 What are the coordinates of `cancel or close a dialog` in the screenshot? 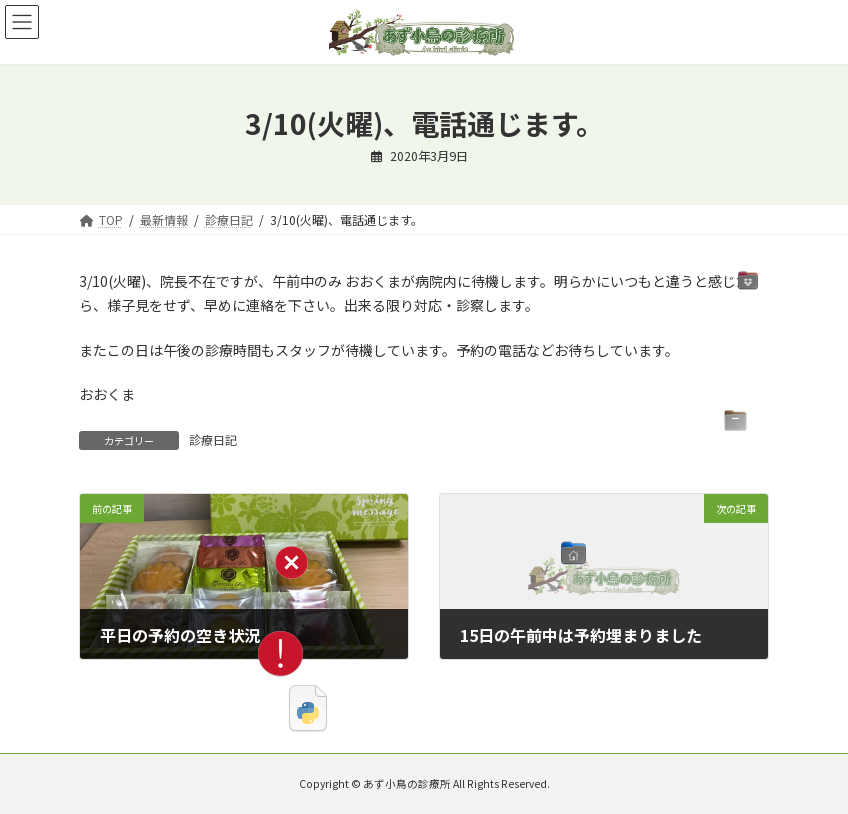 It's located at (291, 562).